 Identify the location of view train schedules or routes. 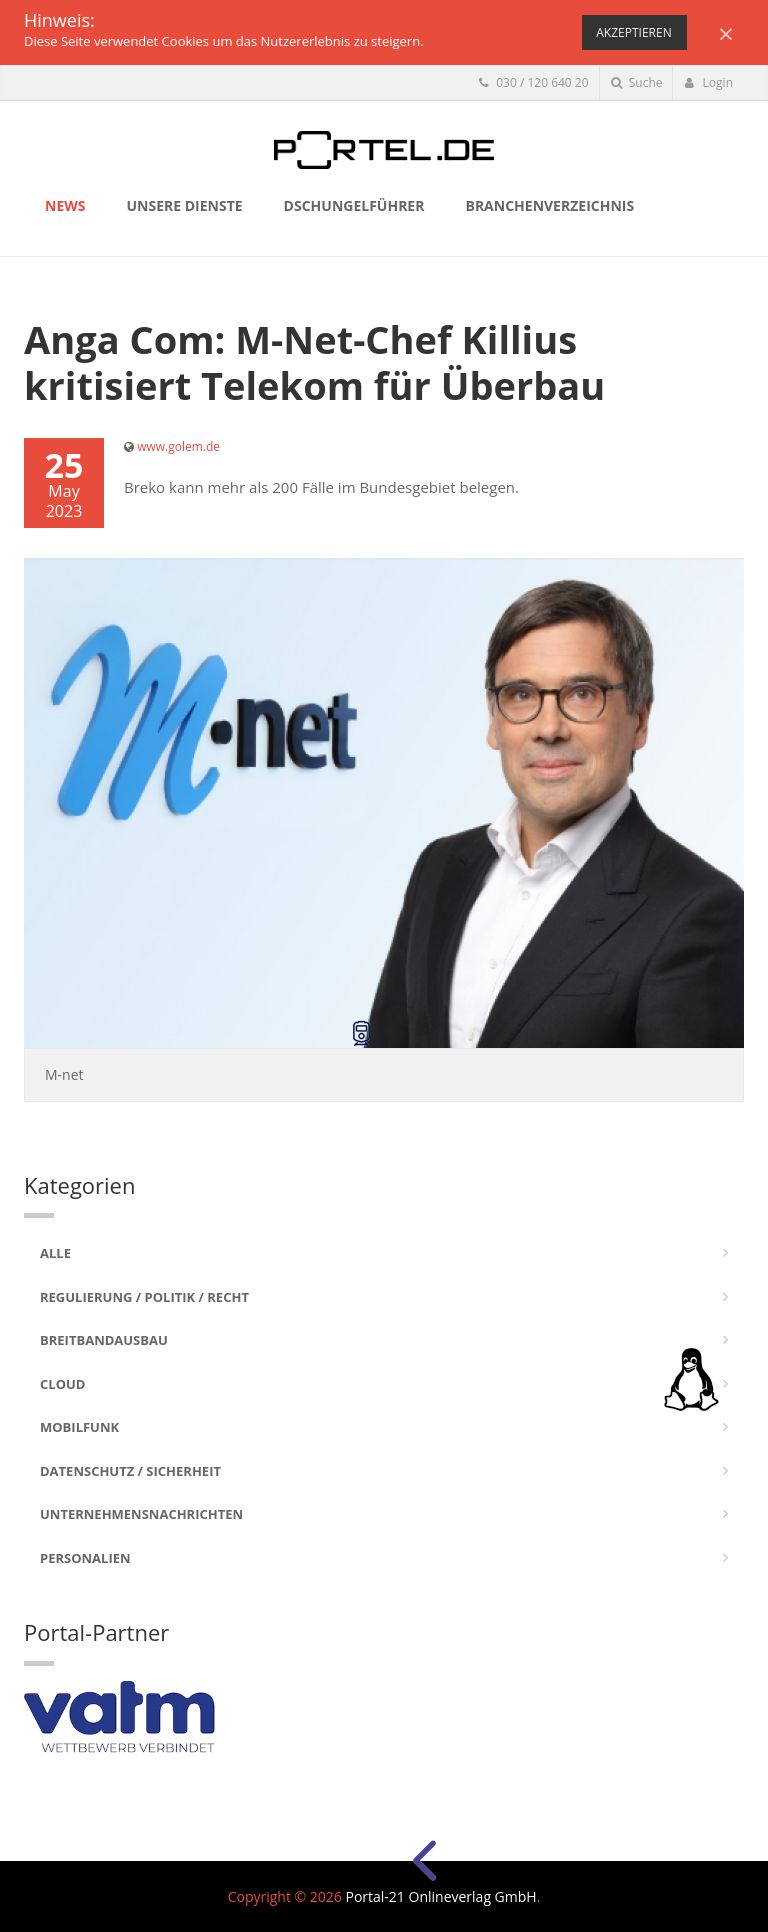
(361, 1033).